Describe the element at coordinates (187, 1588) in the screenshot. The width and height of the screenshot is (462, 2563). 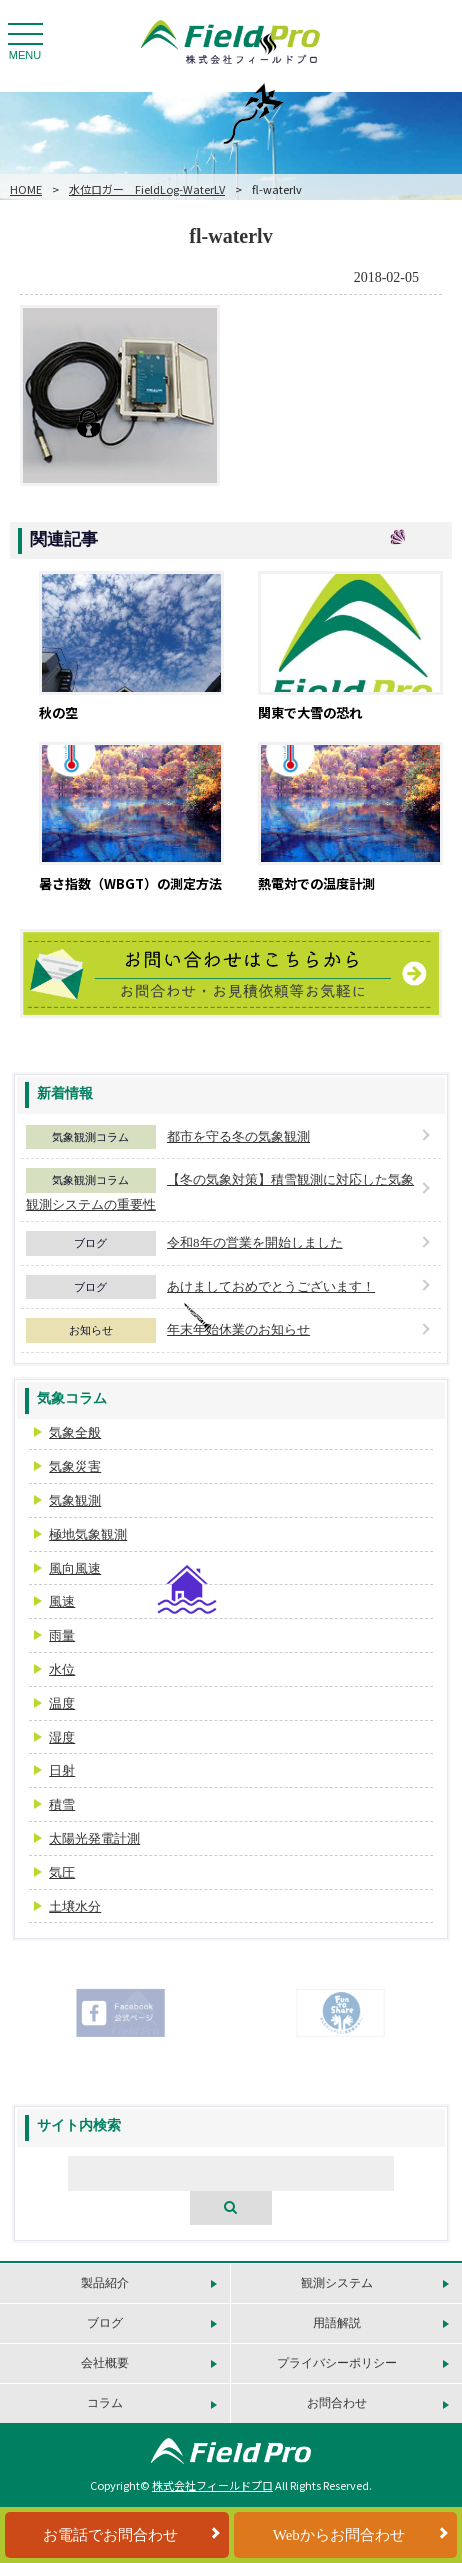
I see `indicates flood warning or alert` at that location.